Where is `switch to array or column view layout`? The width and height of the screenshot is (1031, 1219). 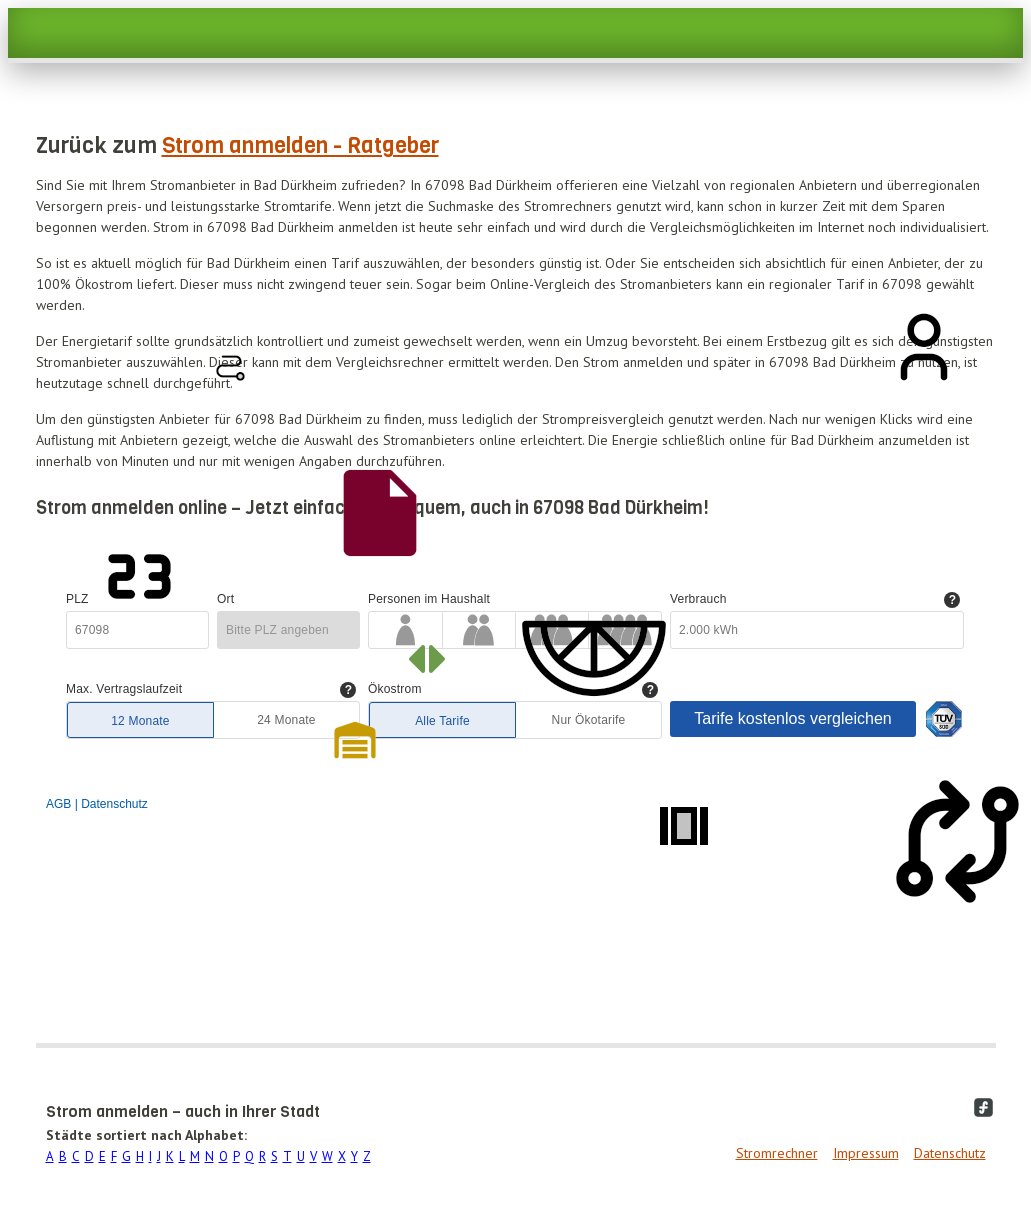 switch to array or column view layout is located at coordinates (682, 827).